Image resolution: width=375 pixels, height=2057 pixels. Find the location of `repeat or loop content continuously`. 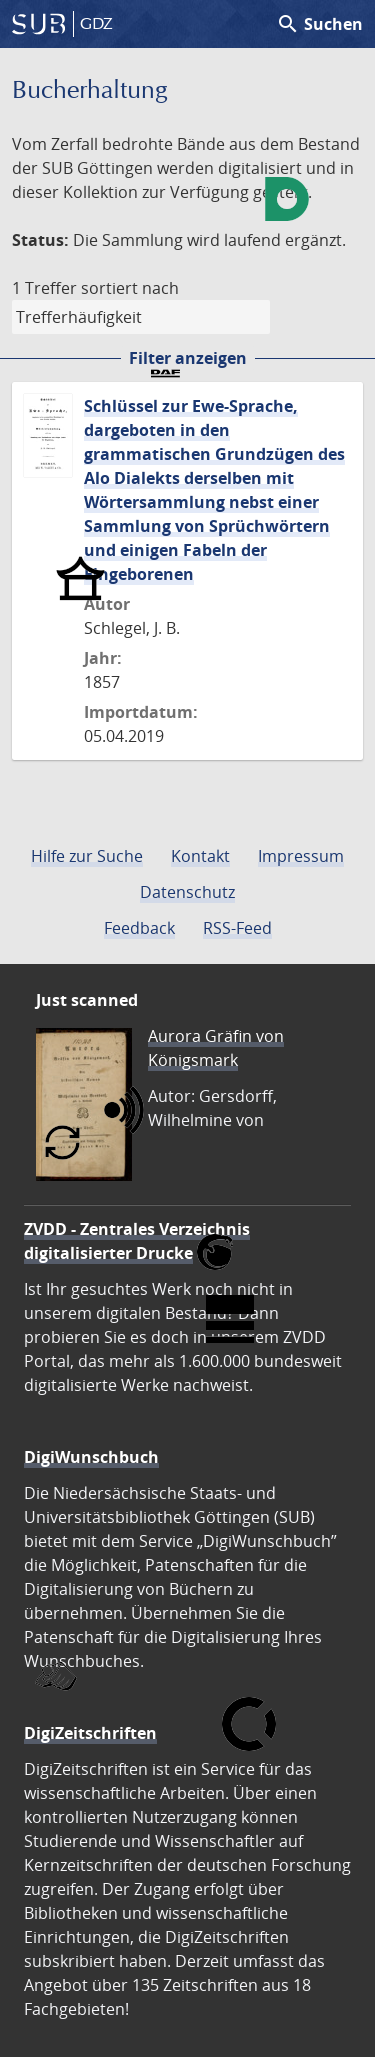

repeat or loop content continuously is located at coordinates (62, 1142).